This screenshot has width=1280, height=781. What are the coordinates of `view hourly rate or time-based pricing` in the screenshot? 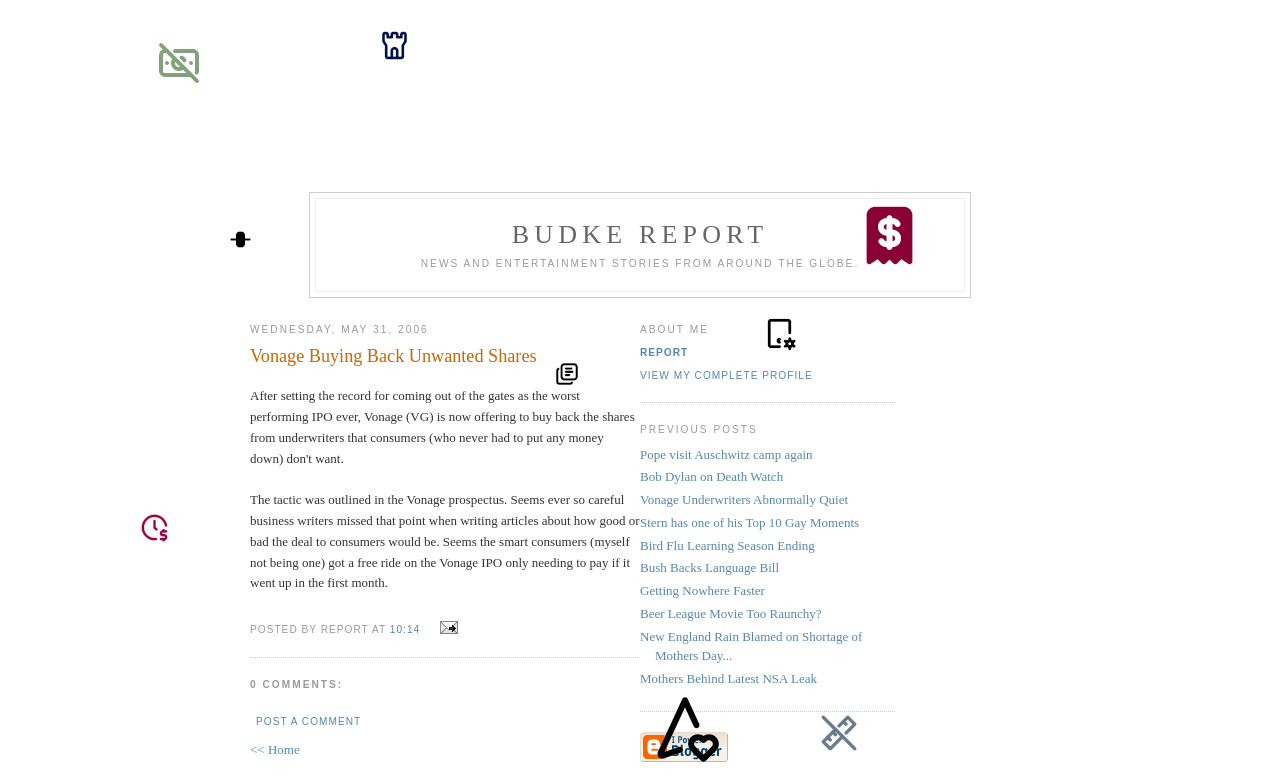 It's located at (154, 527).